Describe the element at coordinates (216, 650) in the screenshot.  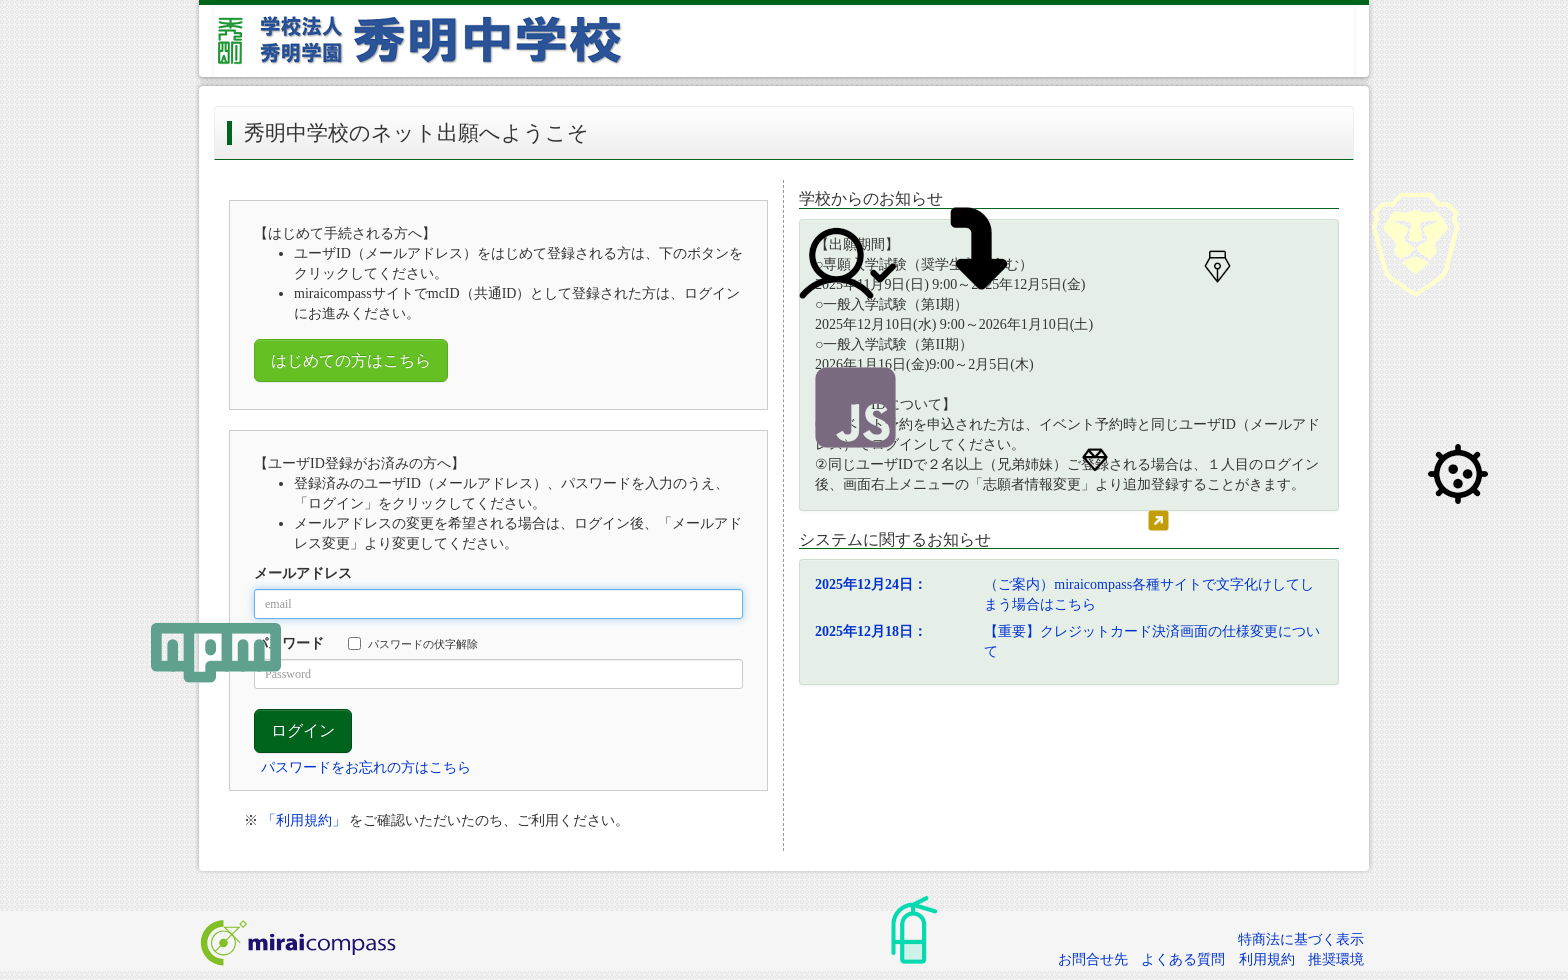
I see `npm package manager logo` at that location.